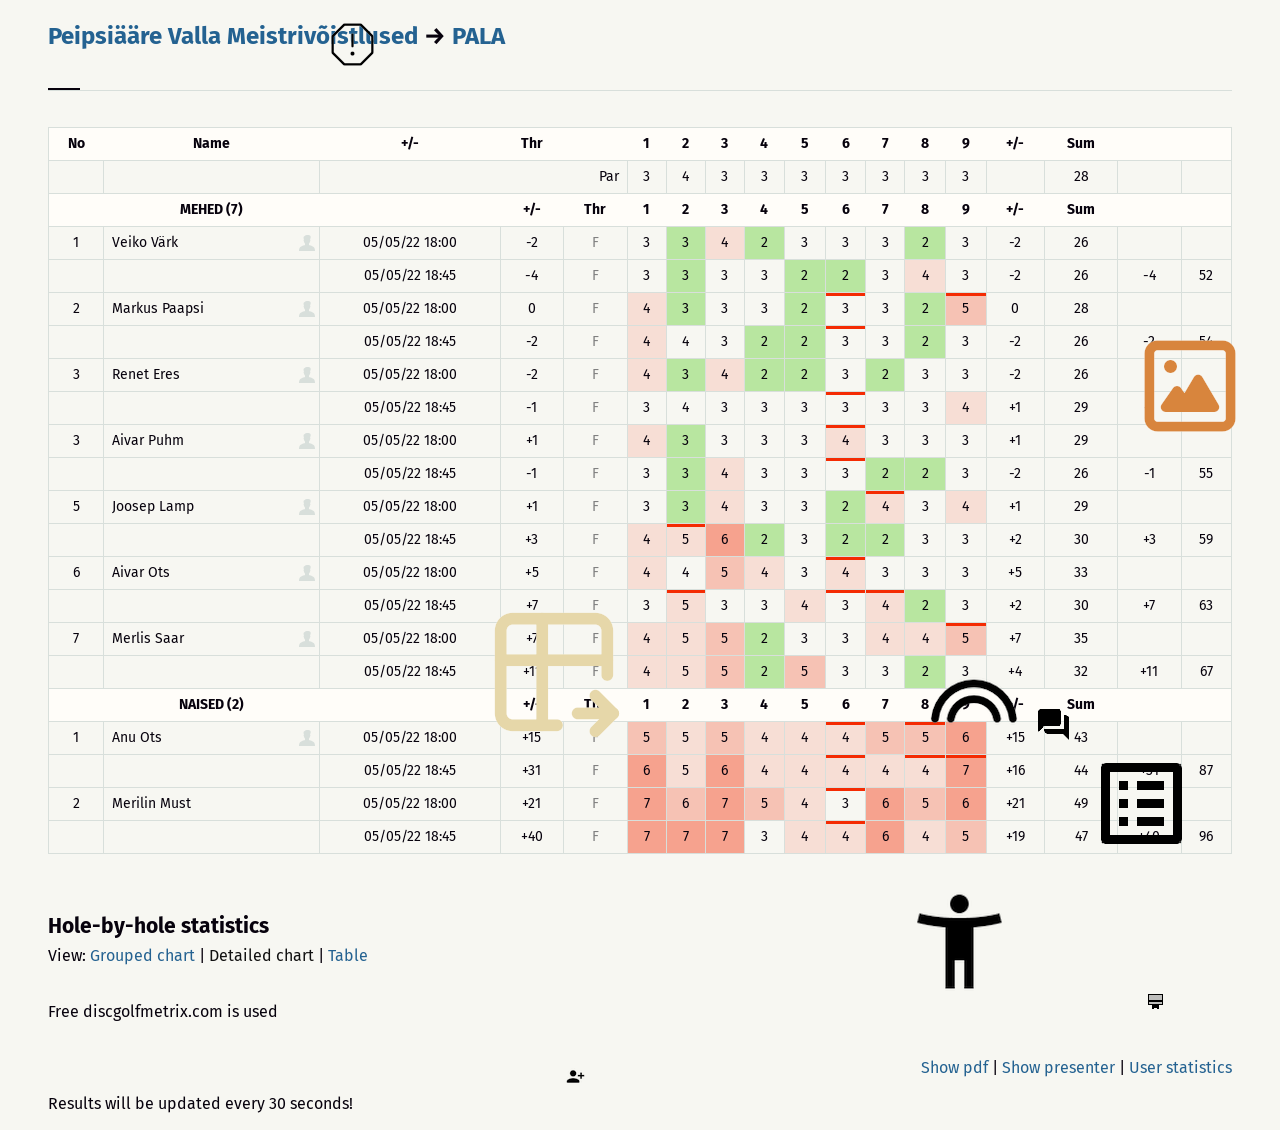 The image size is (1280, 1130). What do you see at coordinates (1053, 724) in the screenshot?
I see `open discussion forum or group chat` at bounding box center [1053, 724].